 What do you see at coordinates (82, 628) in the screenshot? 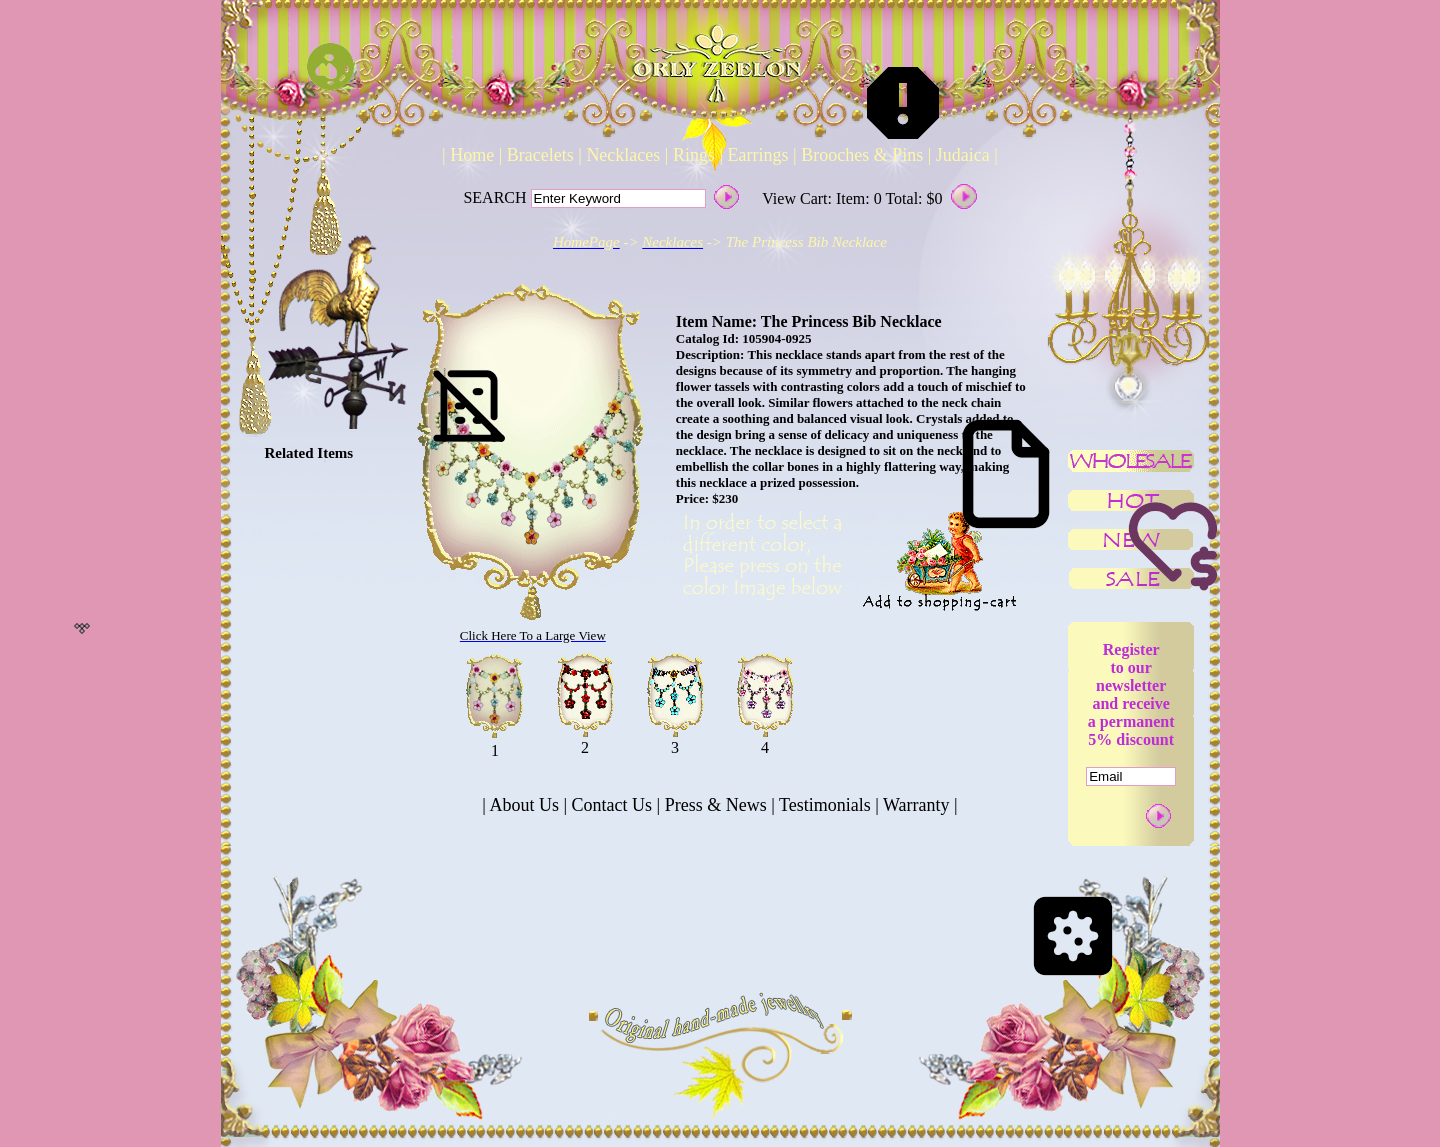
I see `open tidal music streaming app` at bounding box center [82, 628].